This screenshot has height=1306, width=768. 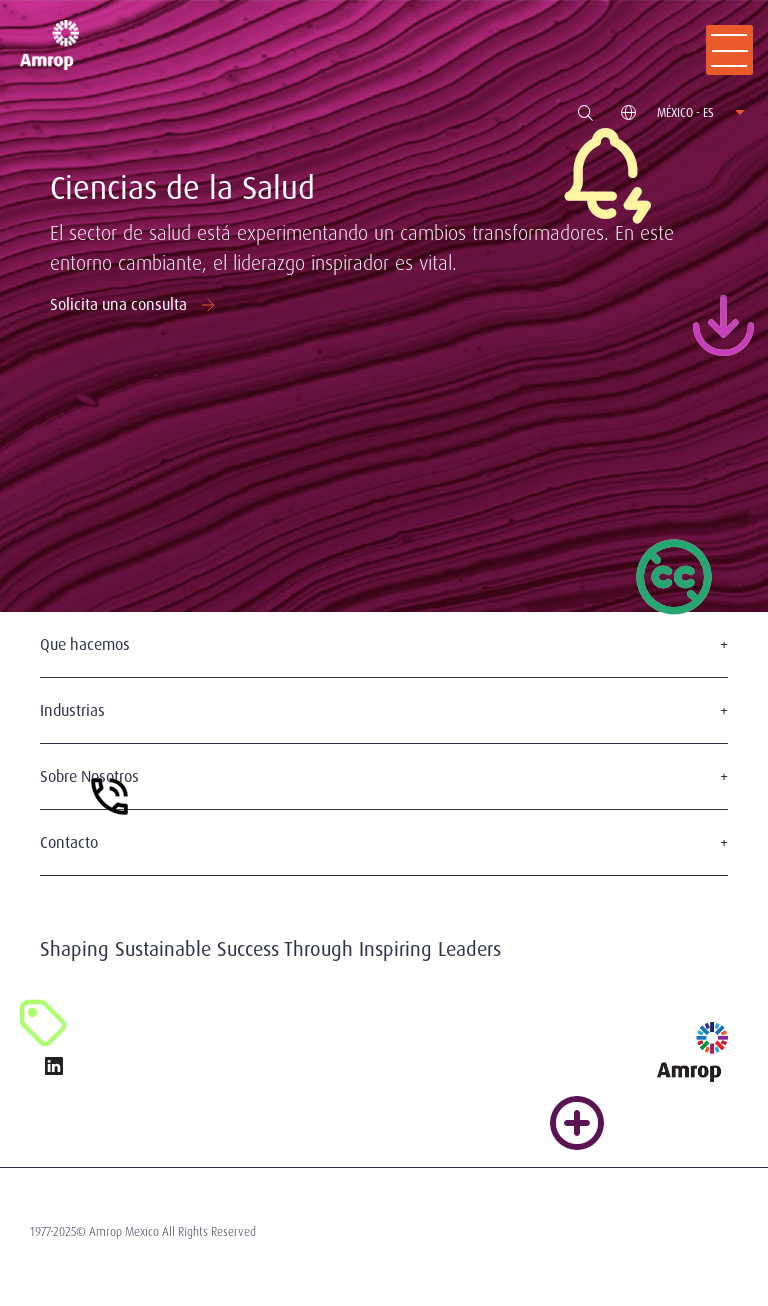 I want to click on indicates content is not available under creative commons license, so click(x=674, y=577).